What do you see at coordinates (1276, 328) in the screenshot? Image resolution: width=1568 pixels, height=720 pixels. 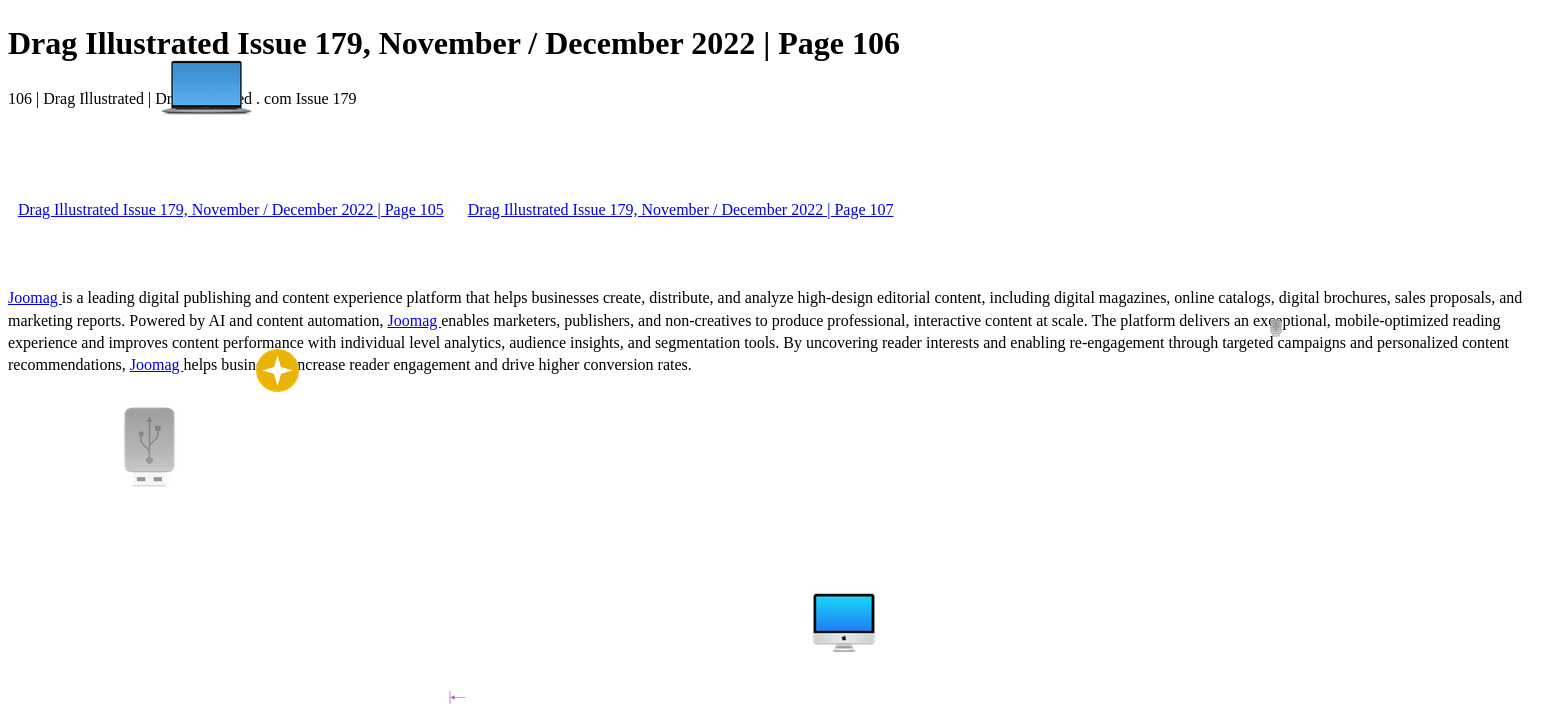 I see `eject removable USB storage device` at bounding box center [1276, 328].